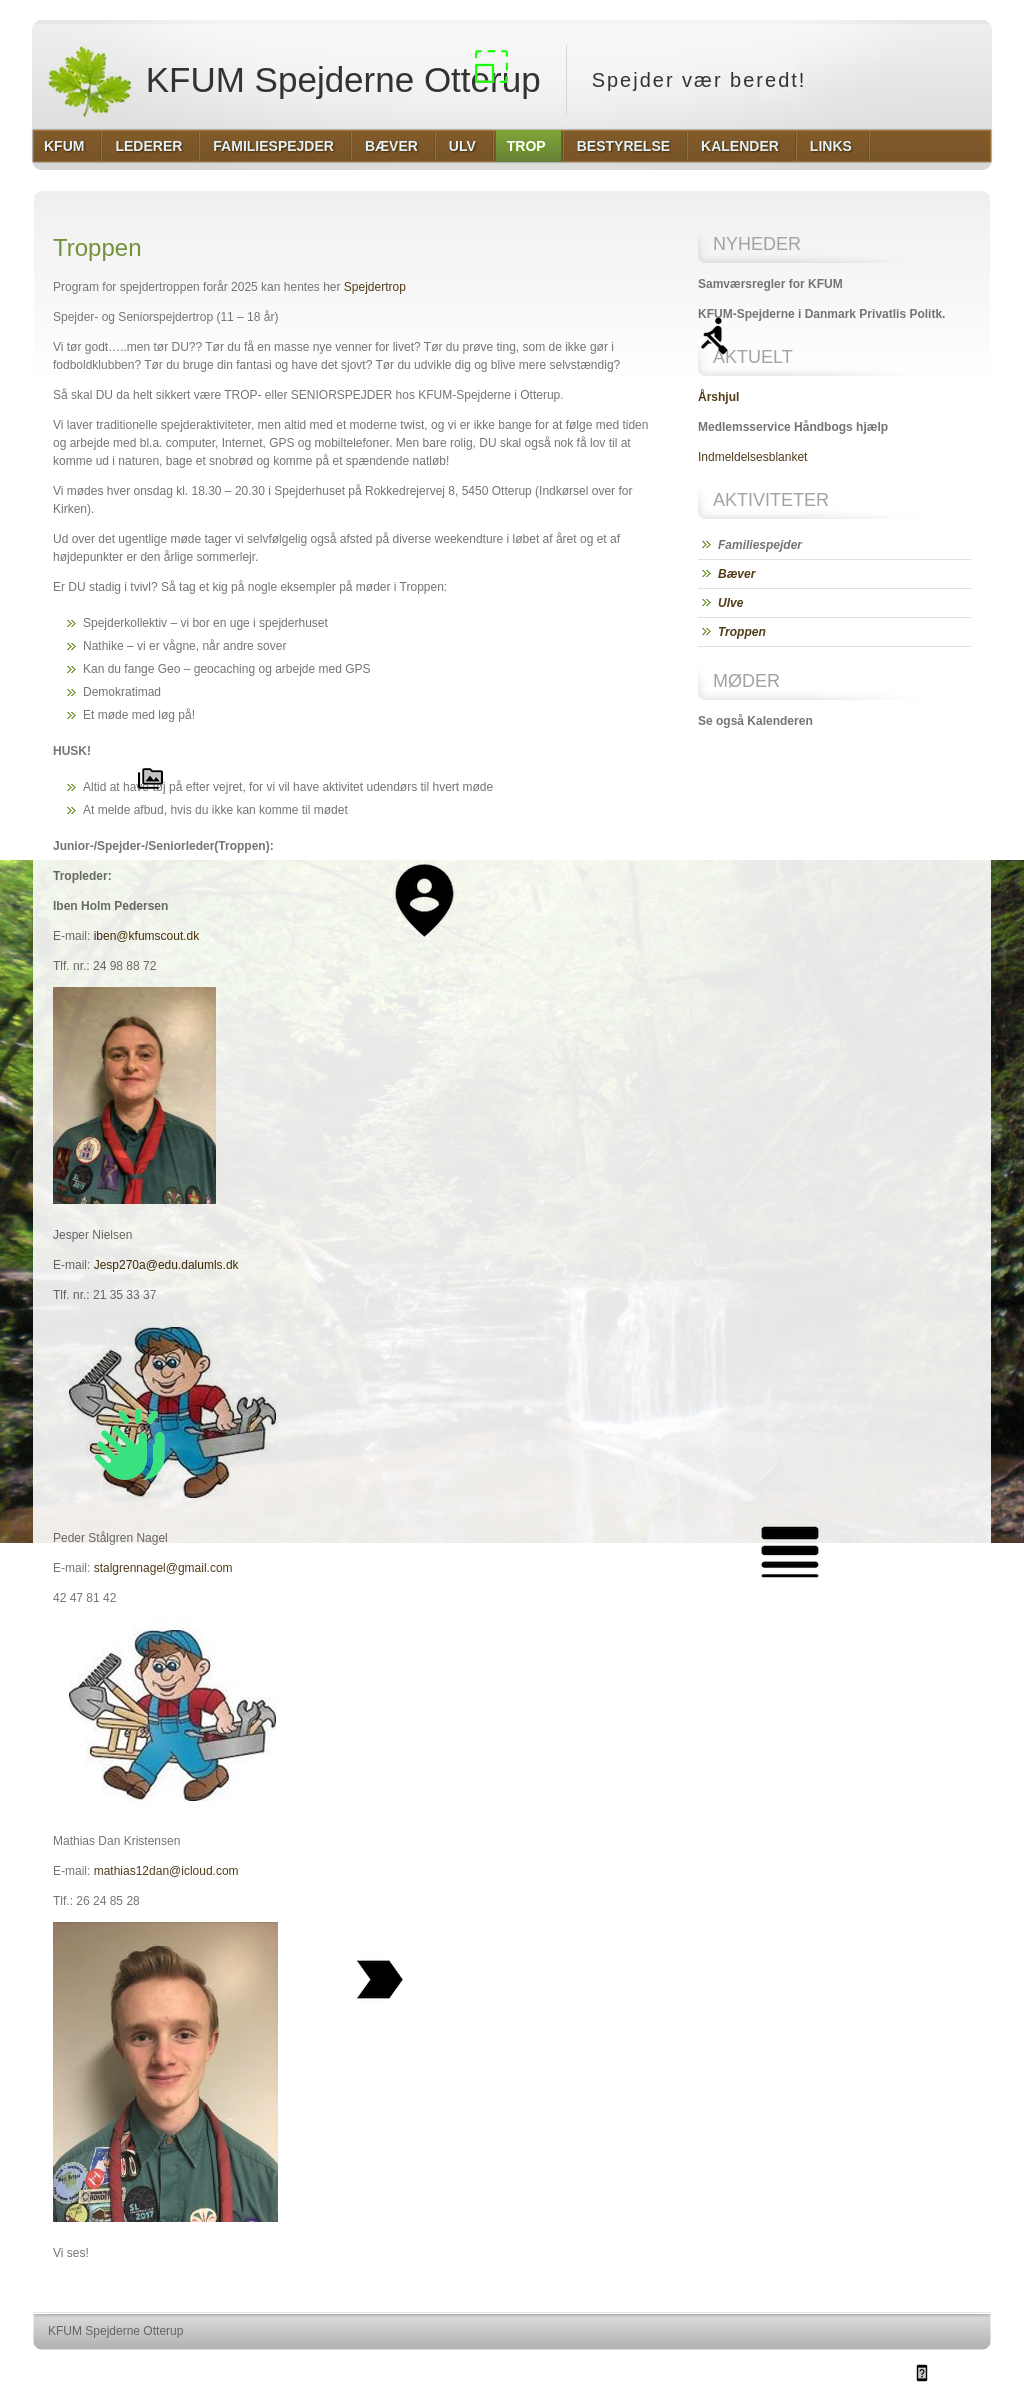 The height and width of the screenshot is (2403, 1024). I want to click on view a person's location on the map, so click(424, 900).